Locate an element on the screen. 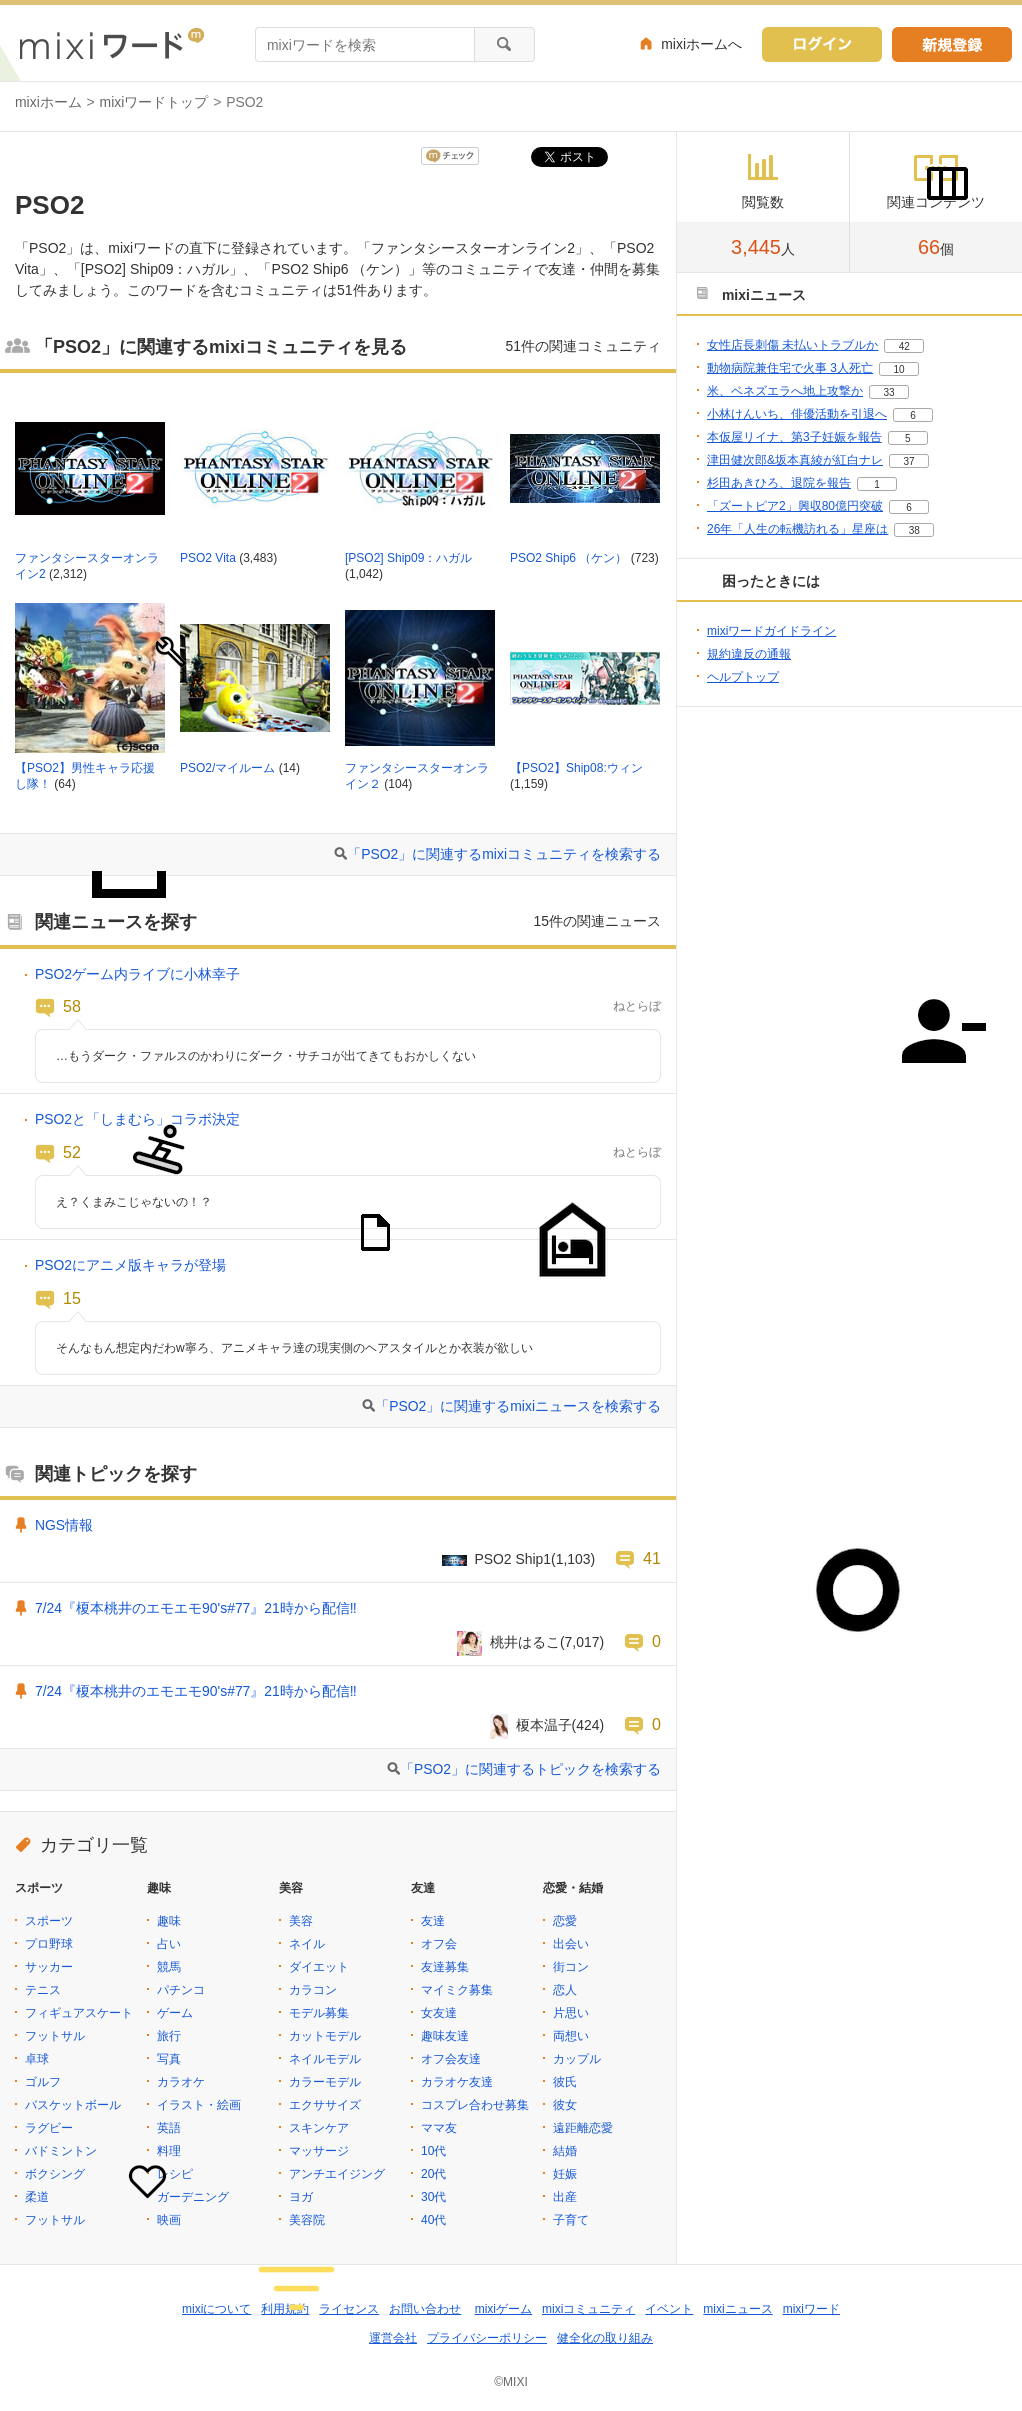 The height and width of the screenshot is (2411, 1022). filter or sort list items is located at coordinates (296, 2289).